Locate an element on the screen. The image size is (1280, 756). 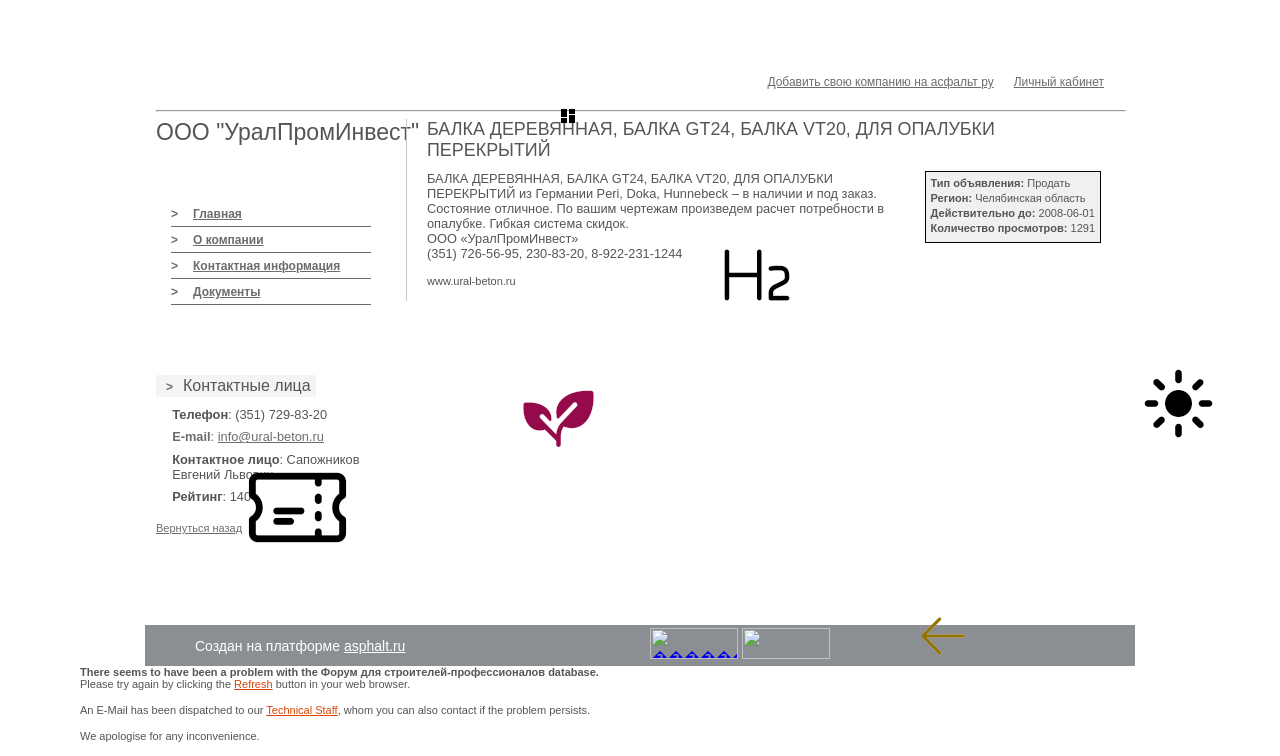
view your tickets or passes is located at coordinates (297, 507).